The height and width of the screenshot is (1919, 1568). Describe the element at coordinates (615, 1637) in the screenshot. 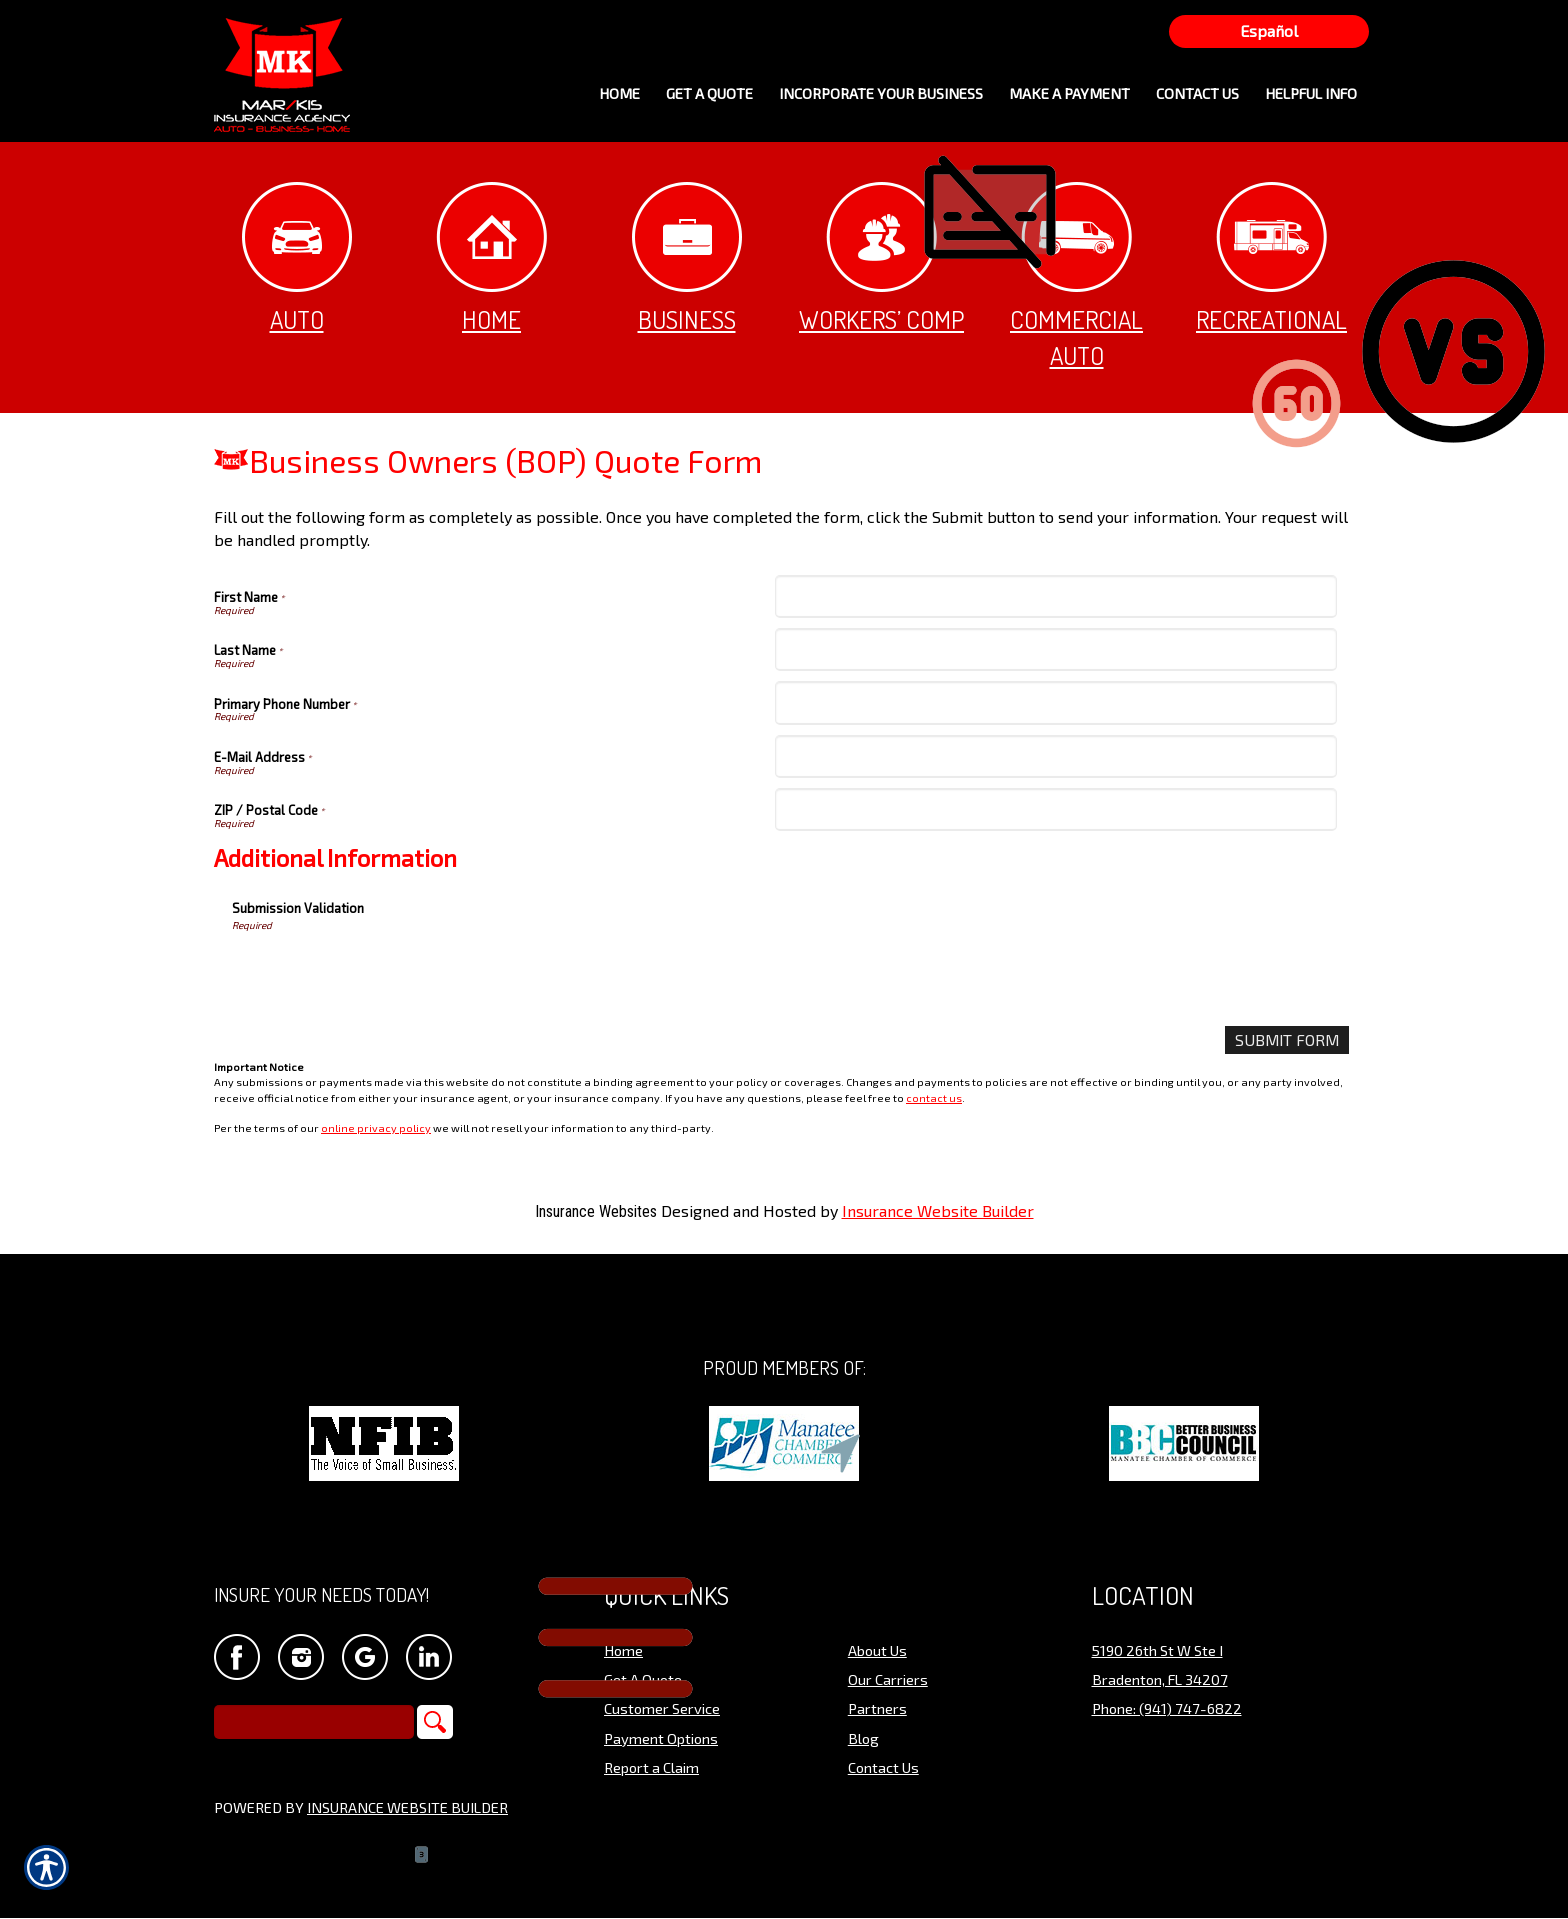

I see `open navigation menu` at that location.